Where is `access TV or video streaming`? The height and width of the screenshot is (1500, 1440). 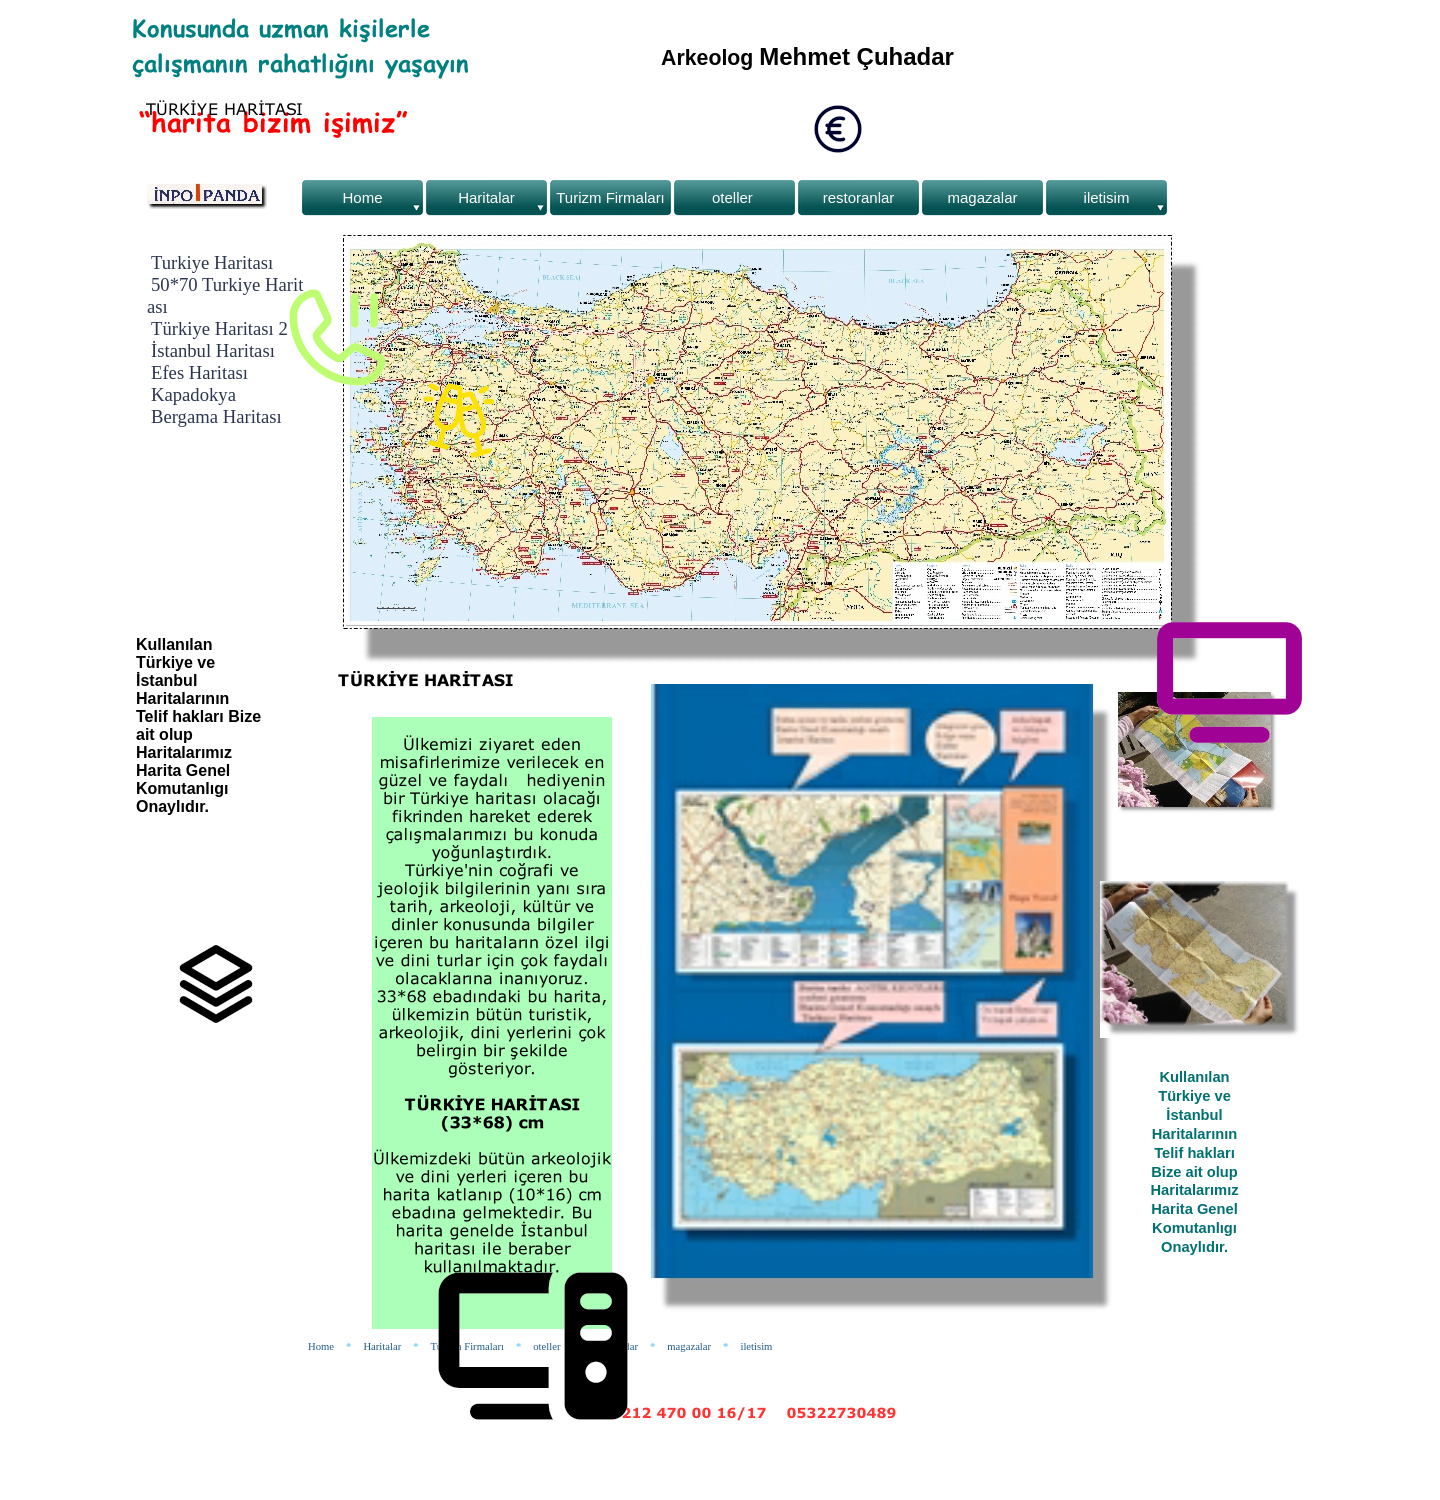 access TV or video streaming is located at coordinates (1229, 678).